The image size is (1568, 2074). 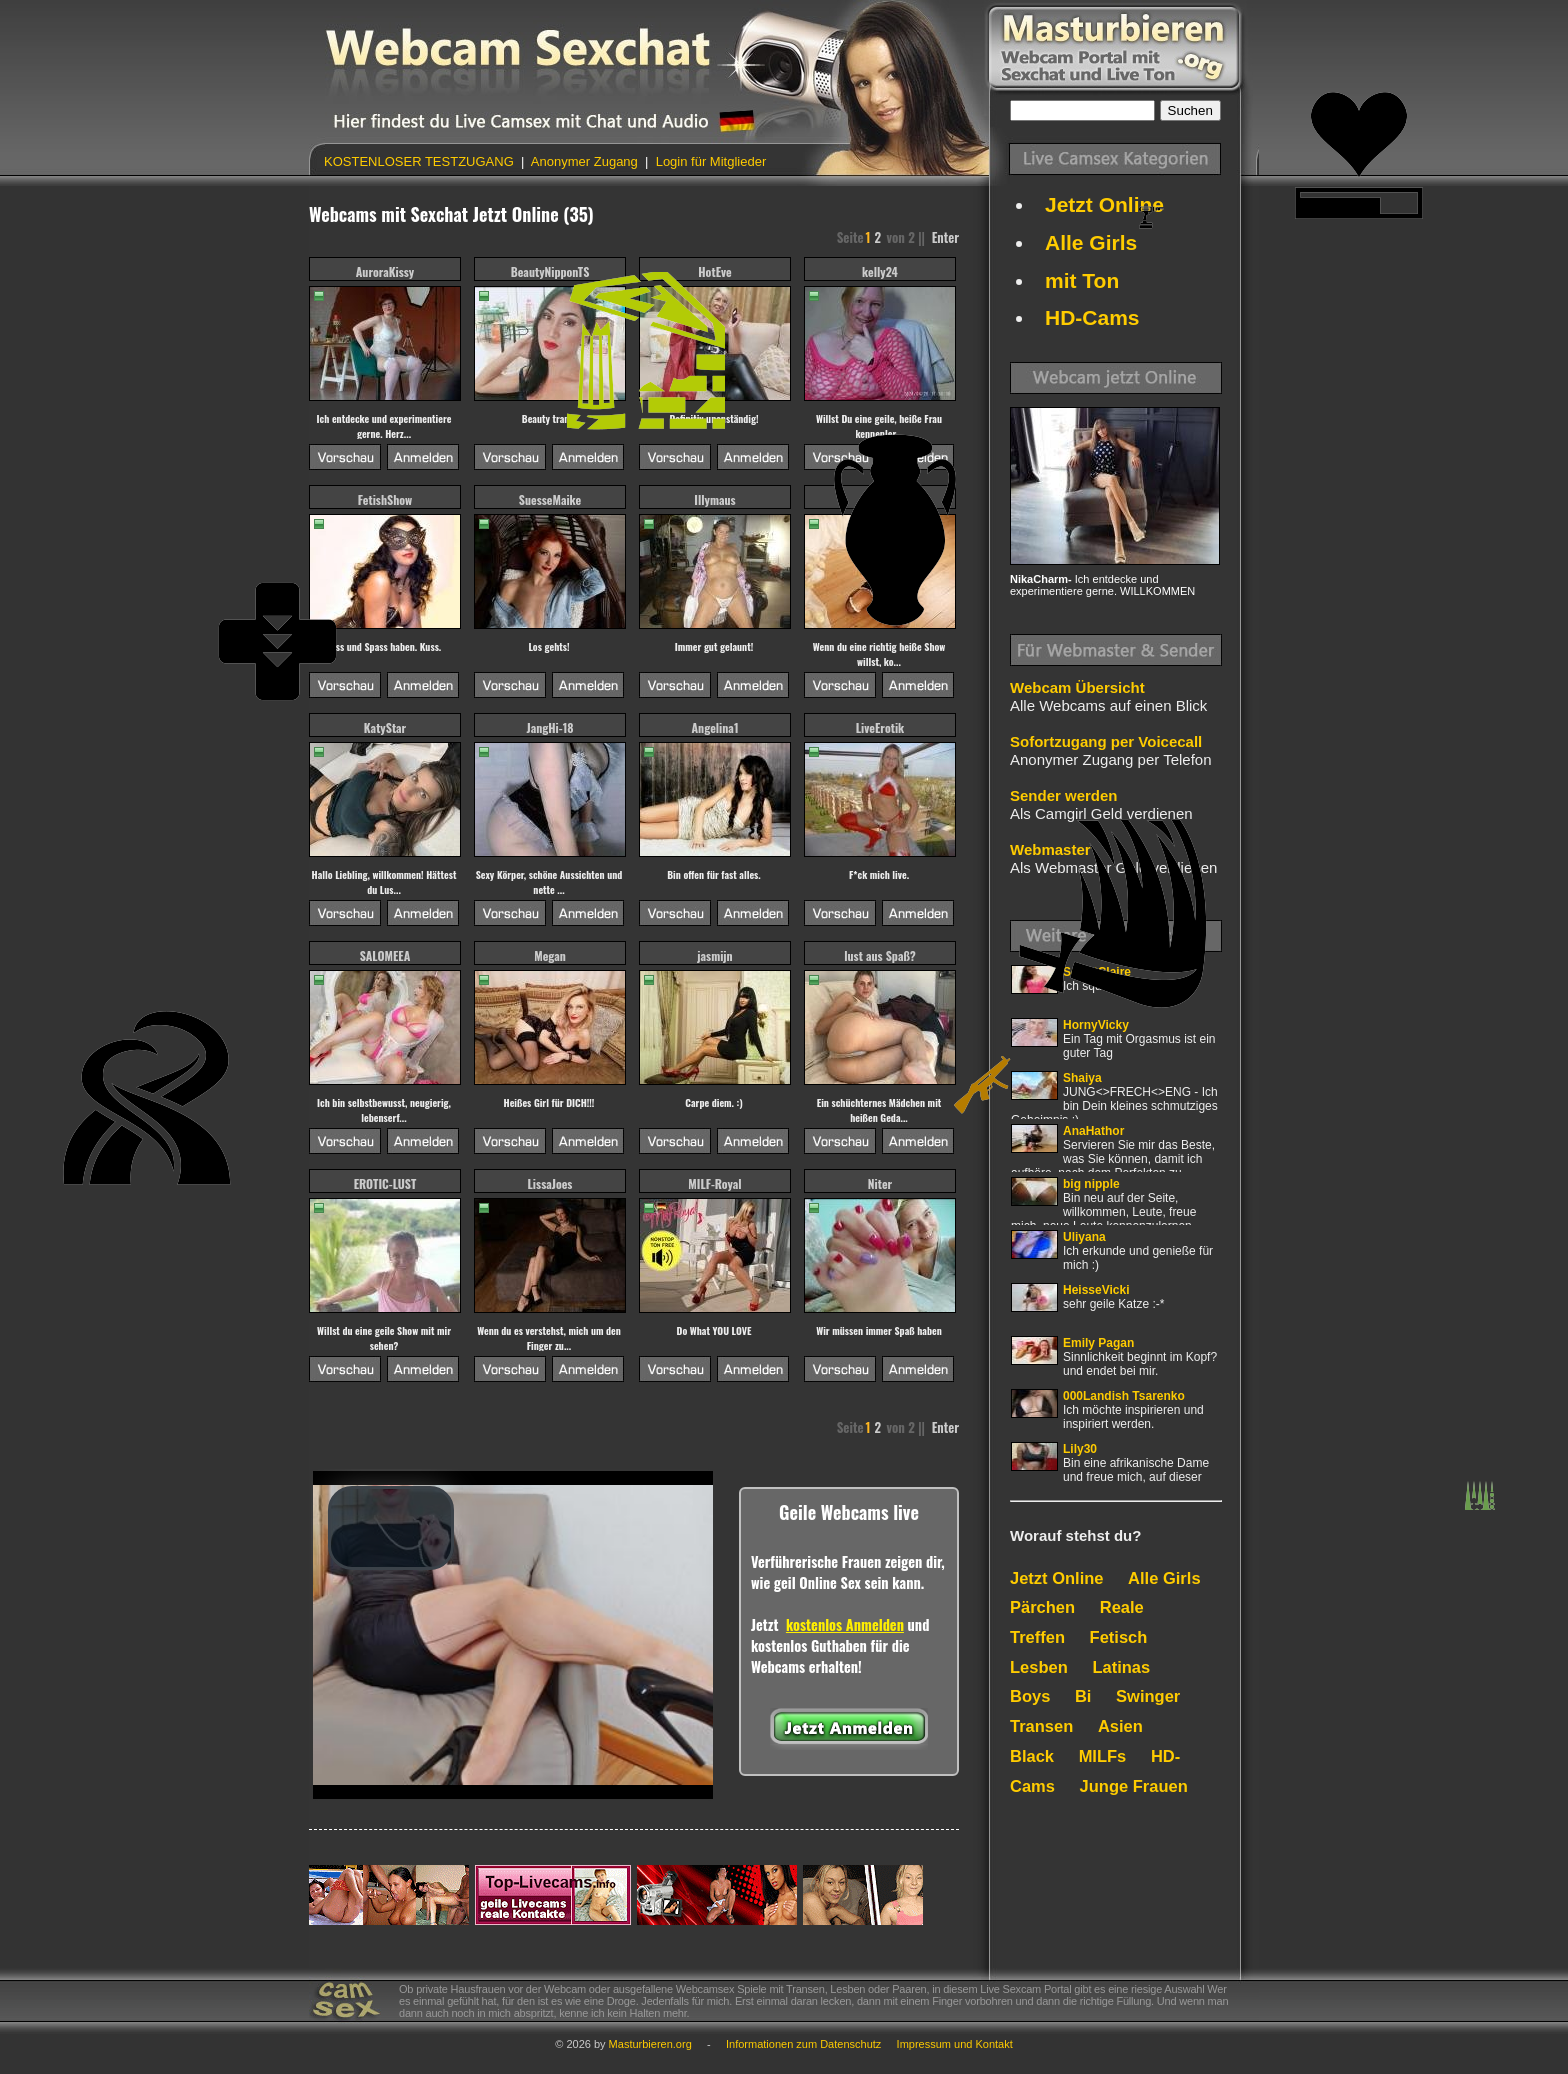 What do you see at coordinates (1480, 1495) in the screenshot?
I see `play backgammon` at bounding box center [1480, 1495].